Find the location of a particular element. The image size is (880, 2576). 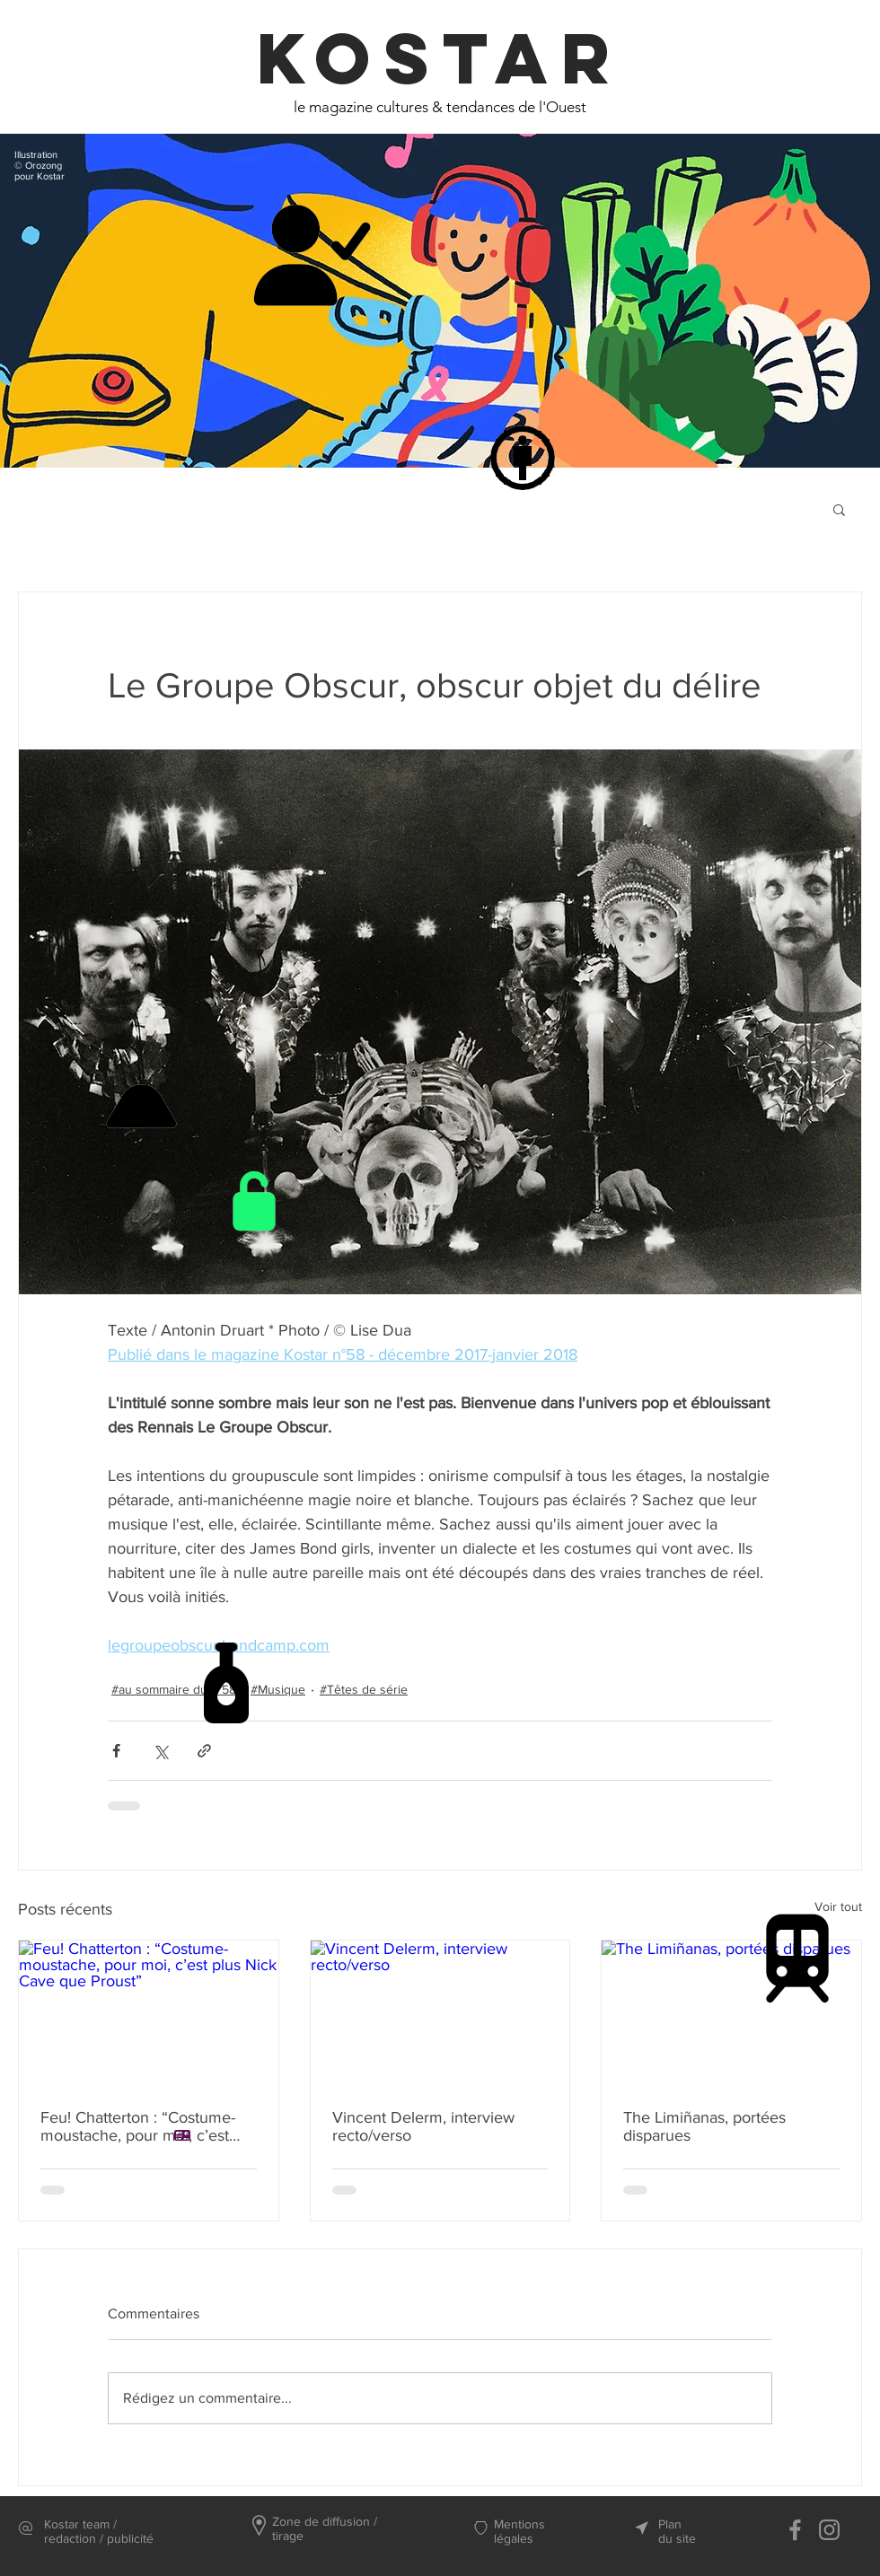

indicates liquid medication or dosage is located at coordinates (226, 1683).